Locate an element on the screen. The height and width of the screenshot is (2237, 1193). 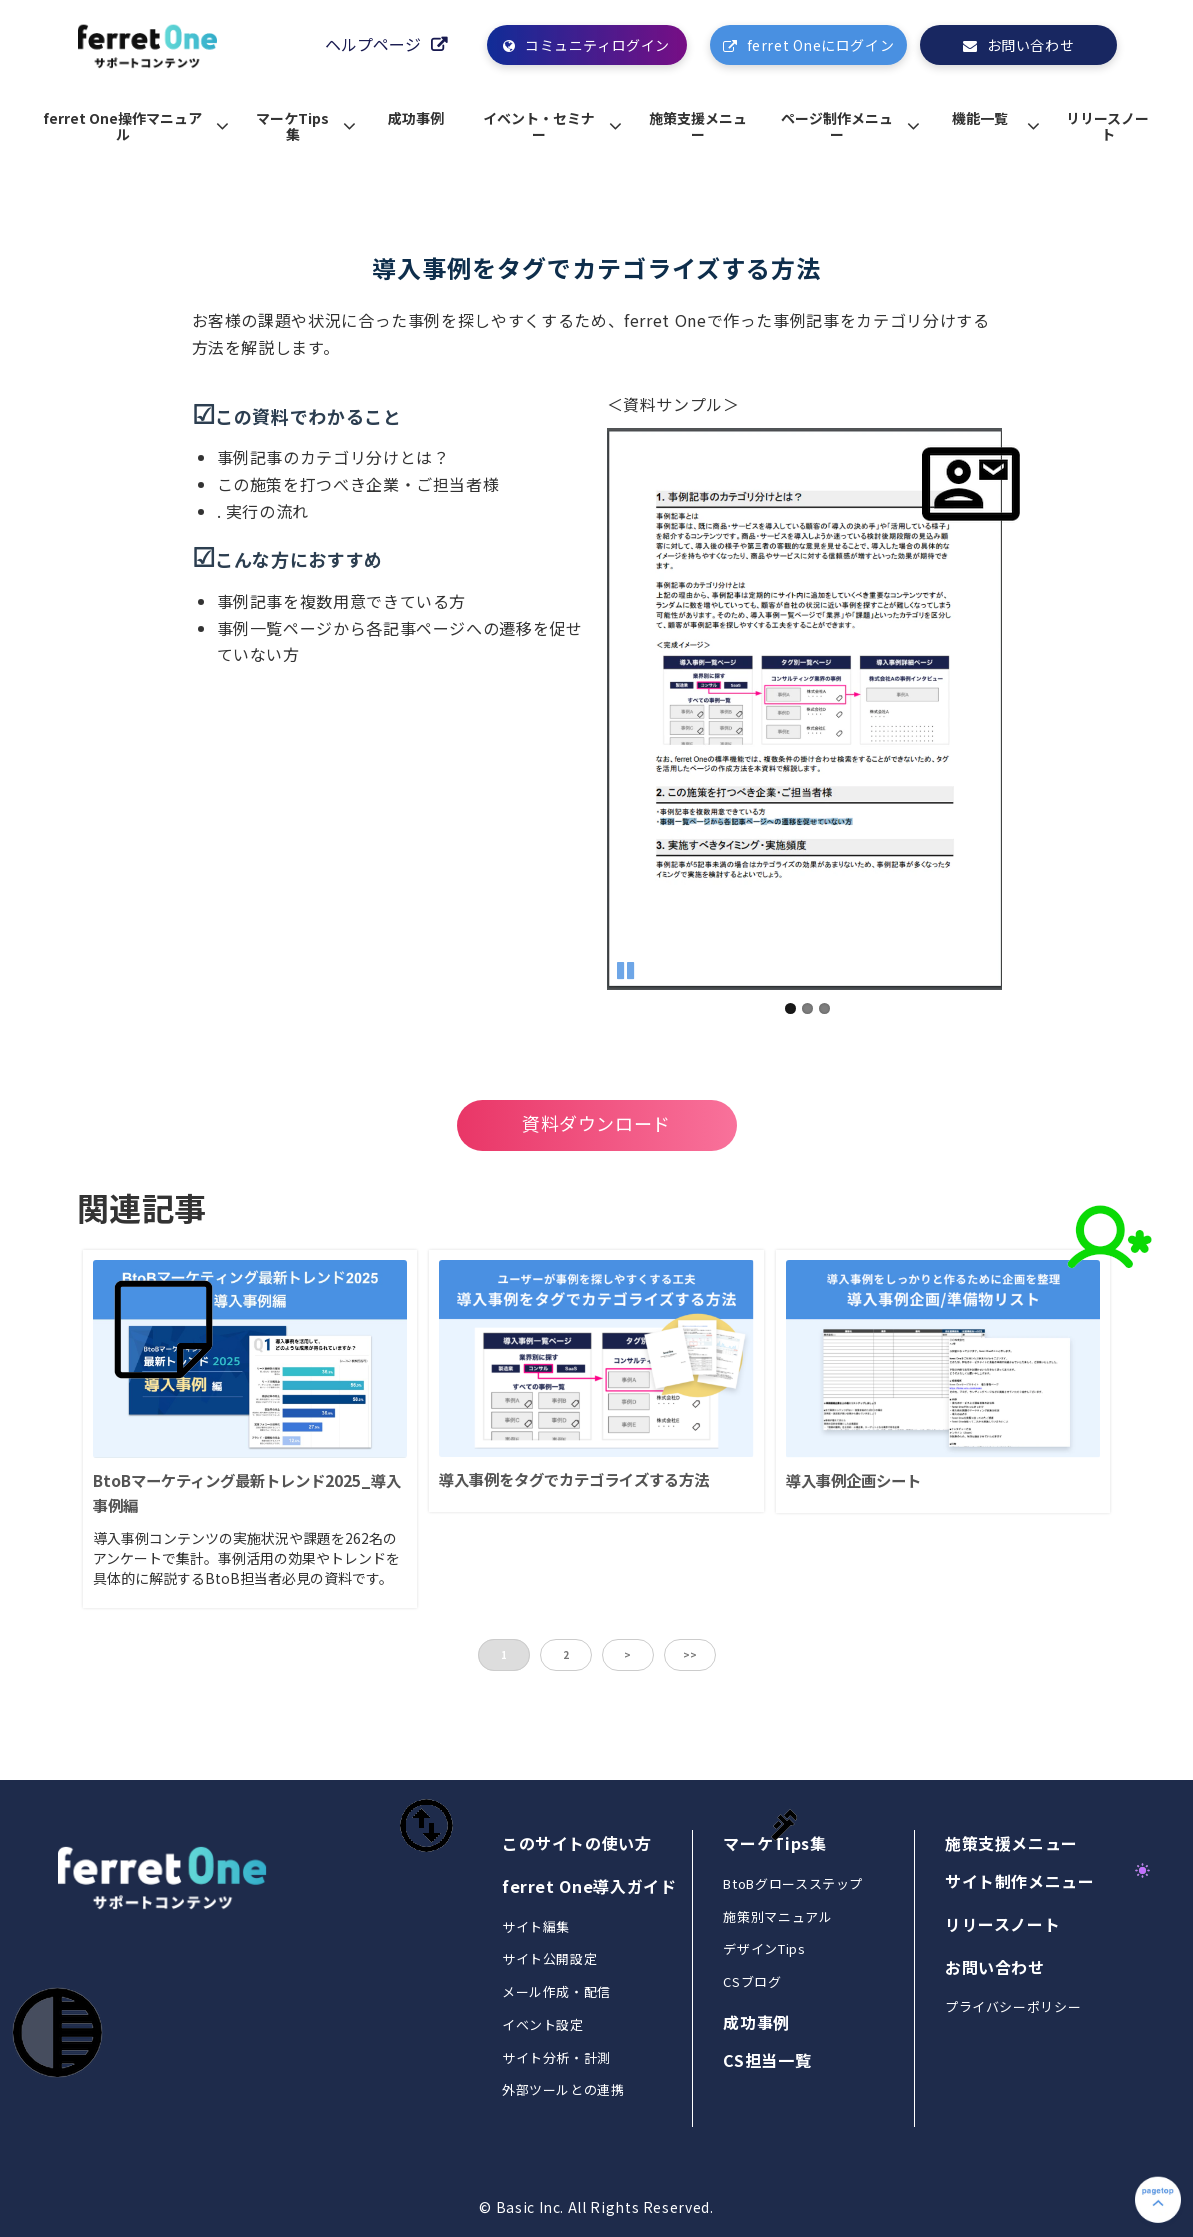
swap or reorder items vertically is located at coordinates (426, 1825).